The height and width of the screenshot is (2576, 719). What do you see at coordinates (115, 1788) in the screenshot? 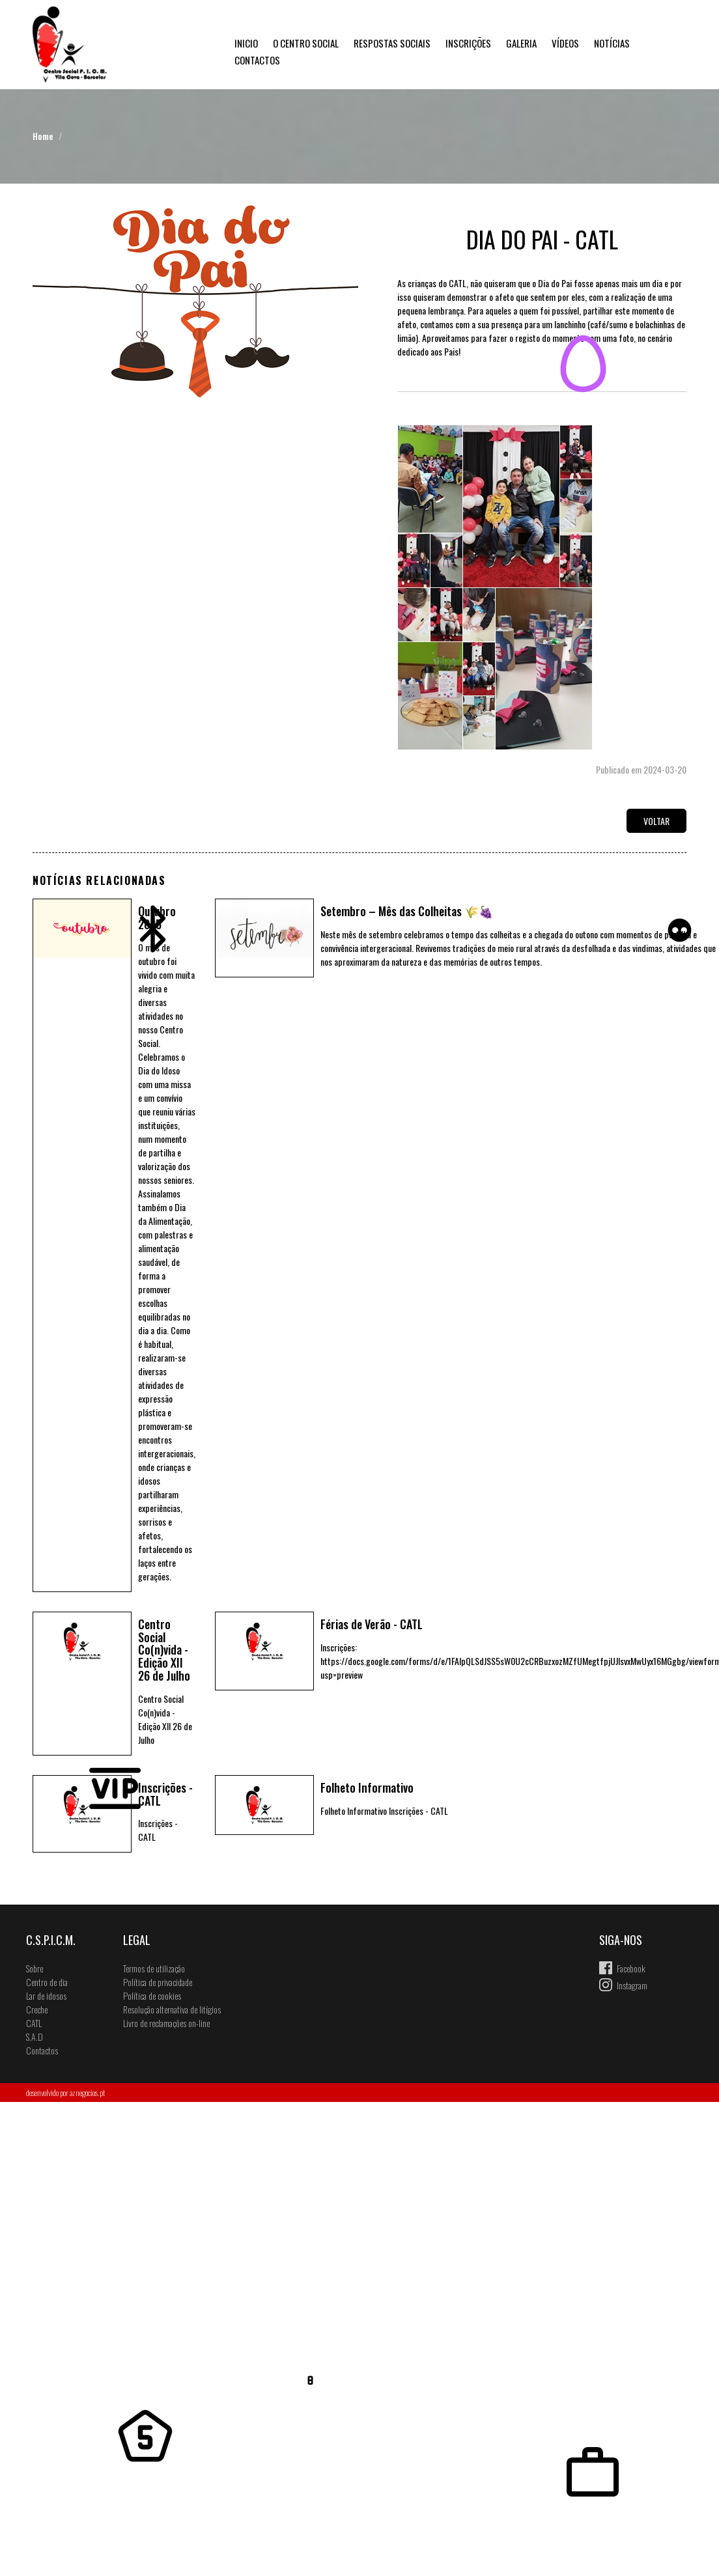
I see `access VIP member benefits or status` at bounding box center [115, 1788].